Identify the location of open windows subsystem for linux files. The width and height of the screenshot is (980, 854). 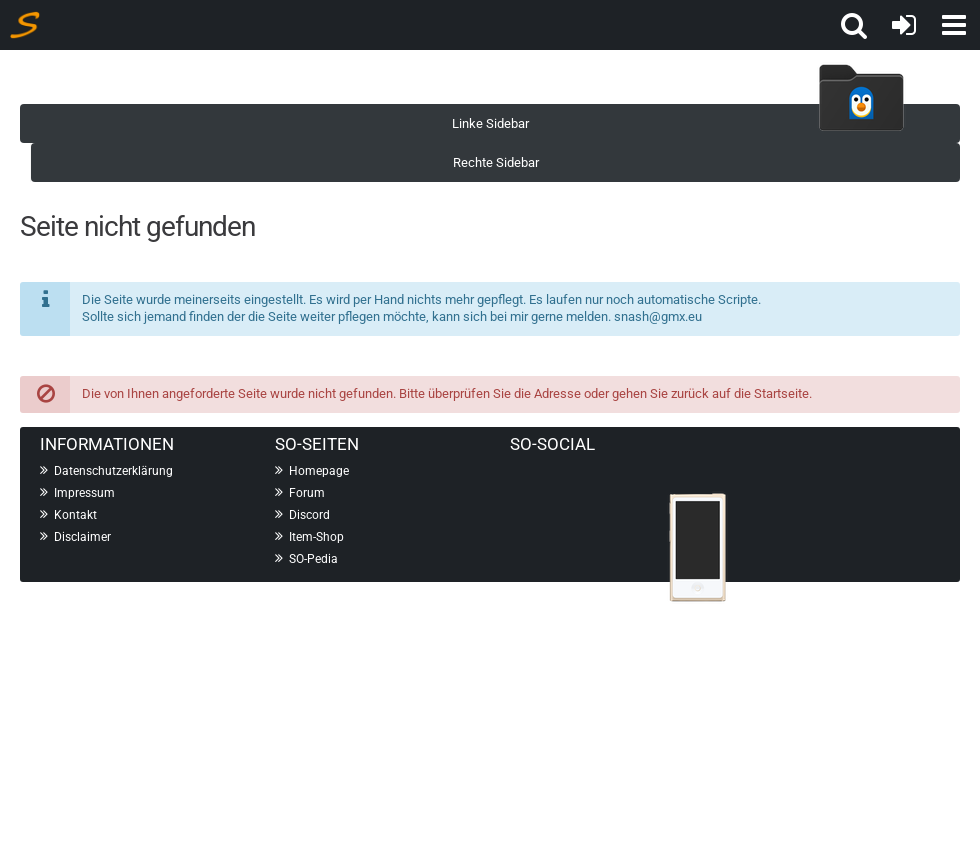
(861, 100).